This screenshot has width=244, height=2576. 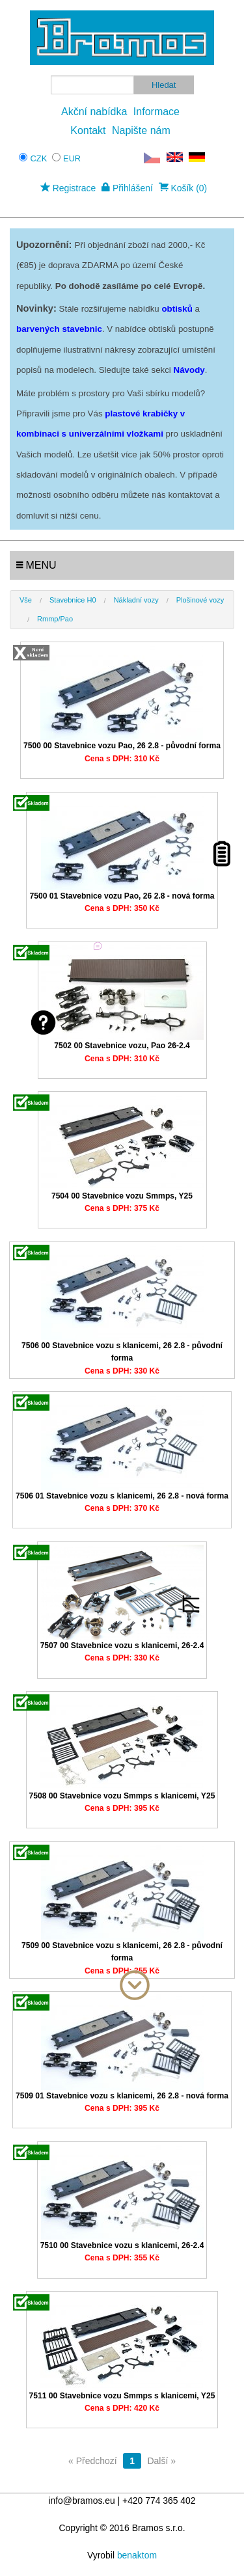 I want to click on open chat or messaging, so click(x=98, y=946).